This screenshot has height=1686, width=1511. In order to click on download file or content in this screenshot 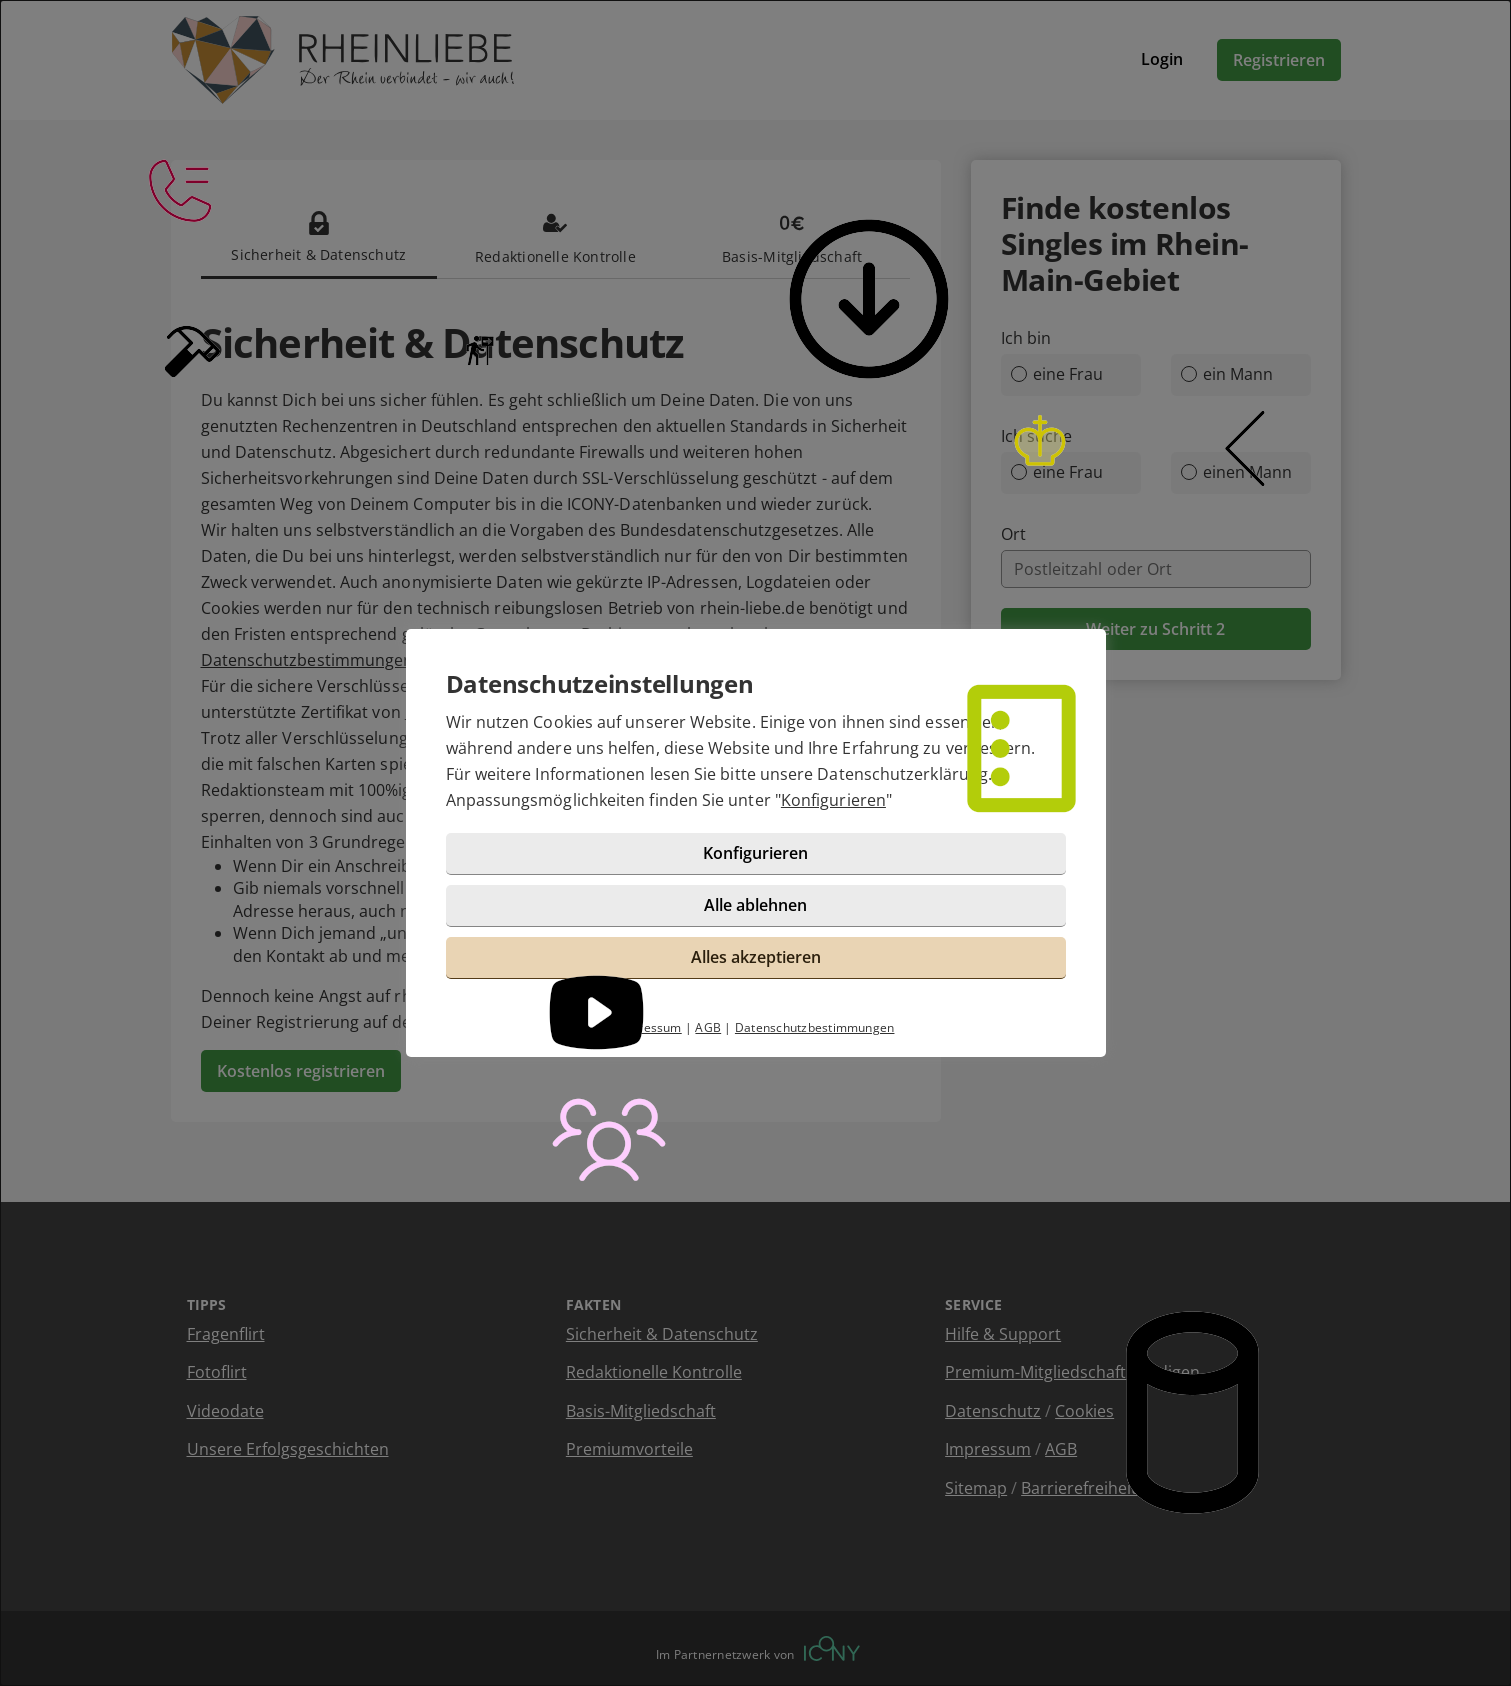, I will do `click(869, 299)`.